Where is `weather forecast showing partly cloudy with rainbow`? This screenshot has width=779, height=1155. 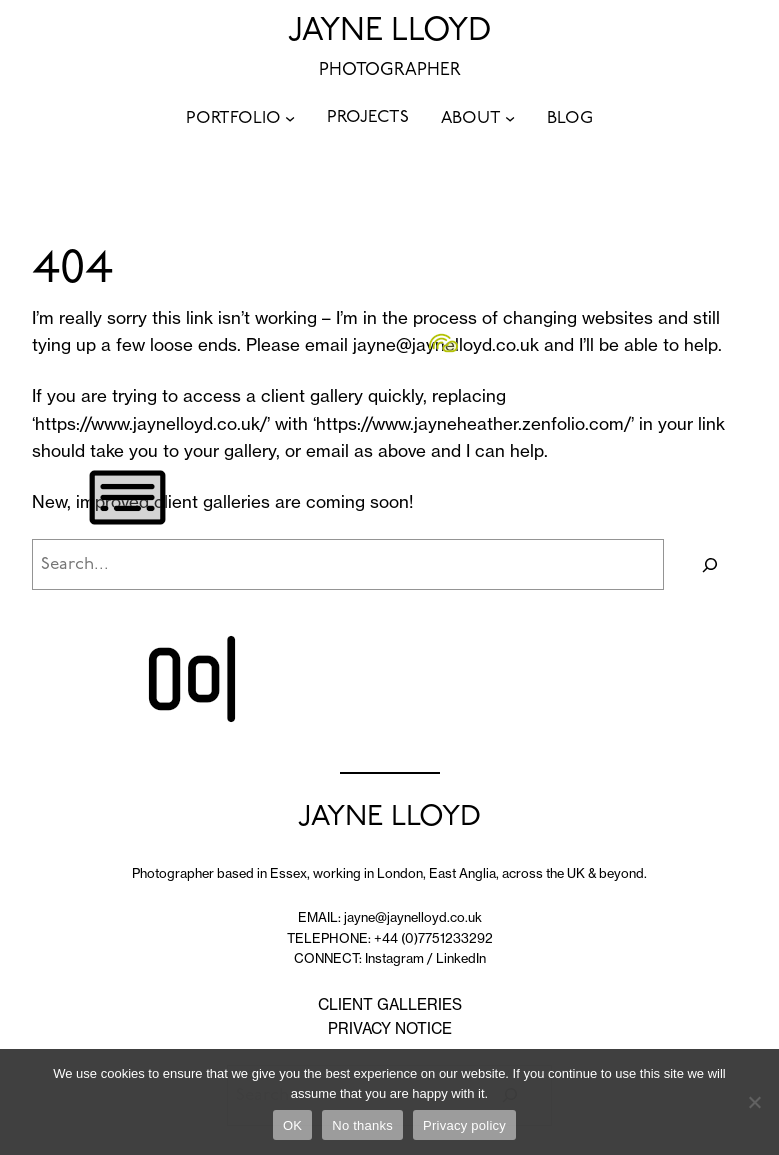 weather forecast showing partly cloudy with rainbow is located at coordinates (443, 342).